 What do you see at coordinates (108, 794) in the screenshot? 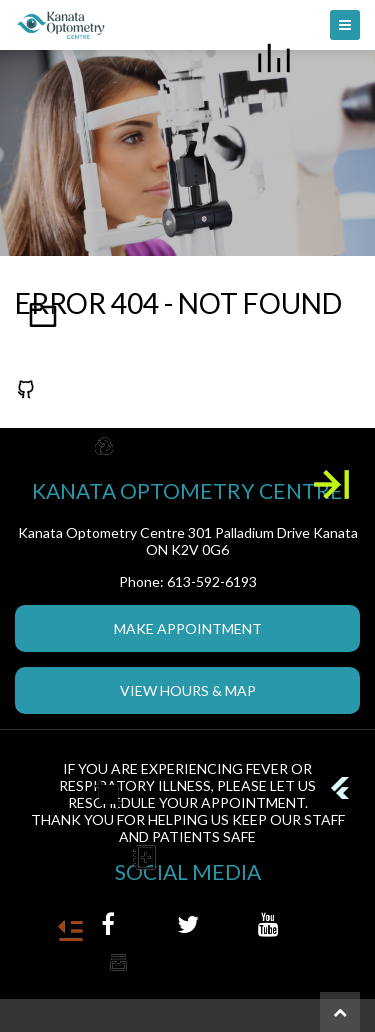
I see `crop an image or photo` at bounding box center [108, 794].